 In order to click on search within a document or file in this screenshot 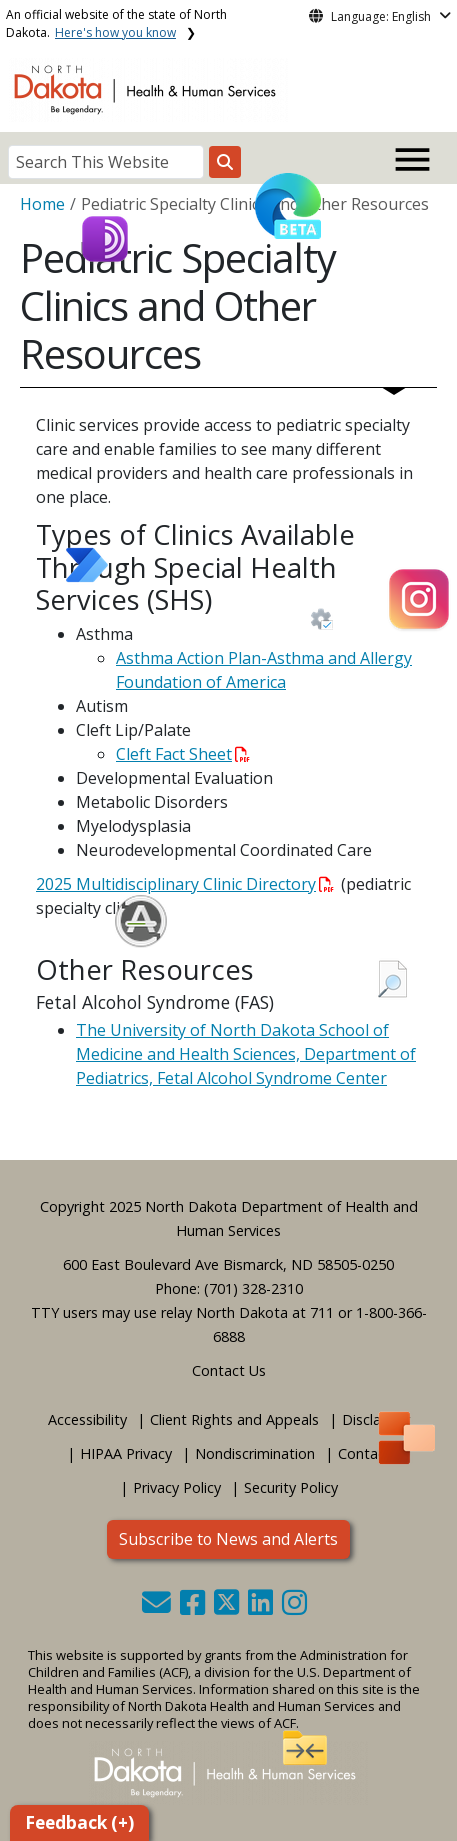, I will do `click(393, 979)`.